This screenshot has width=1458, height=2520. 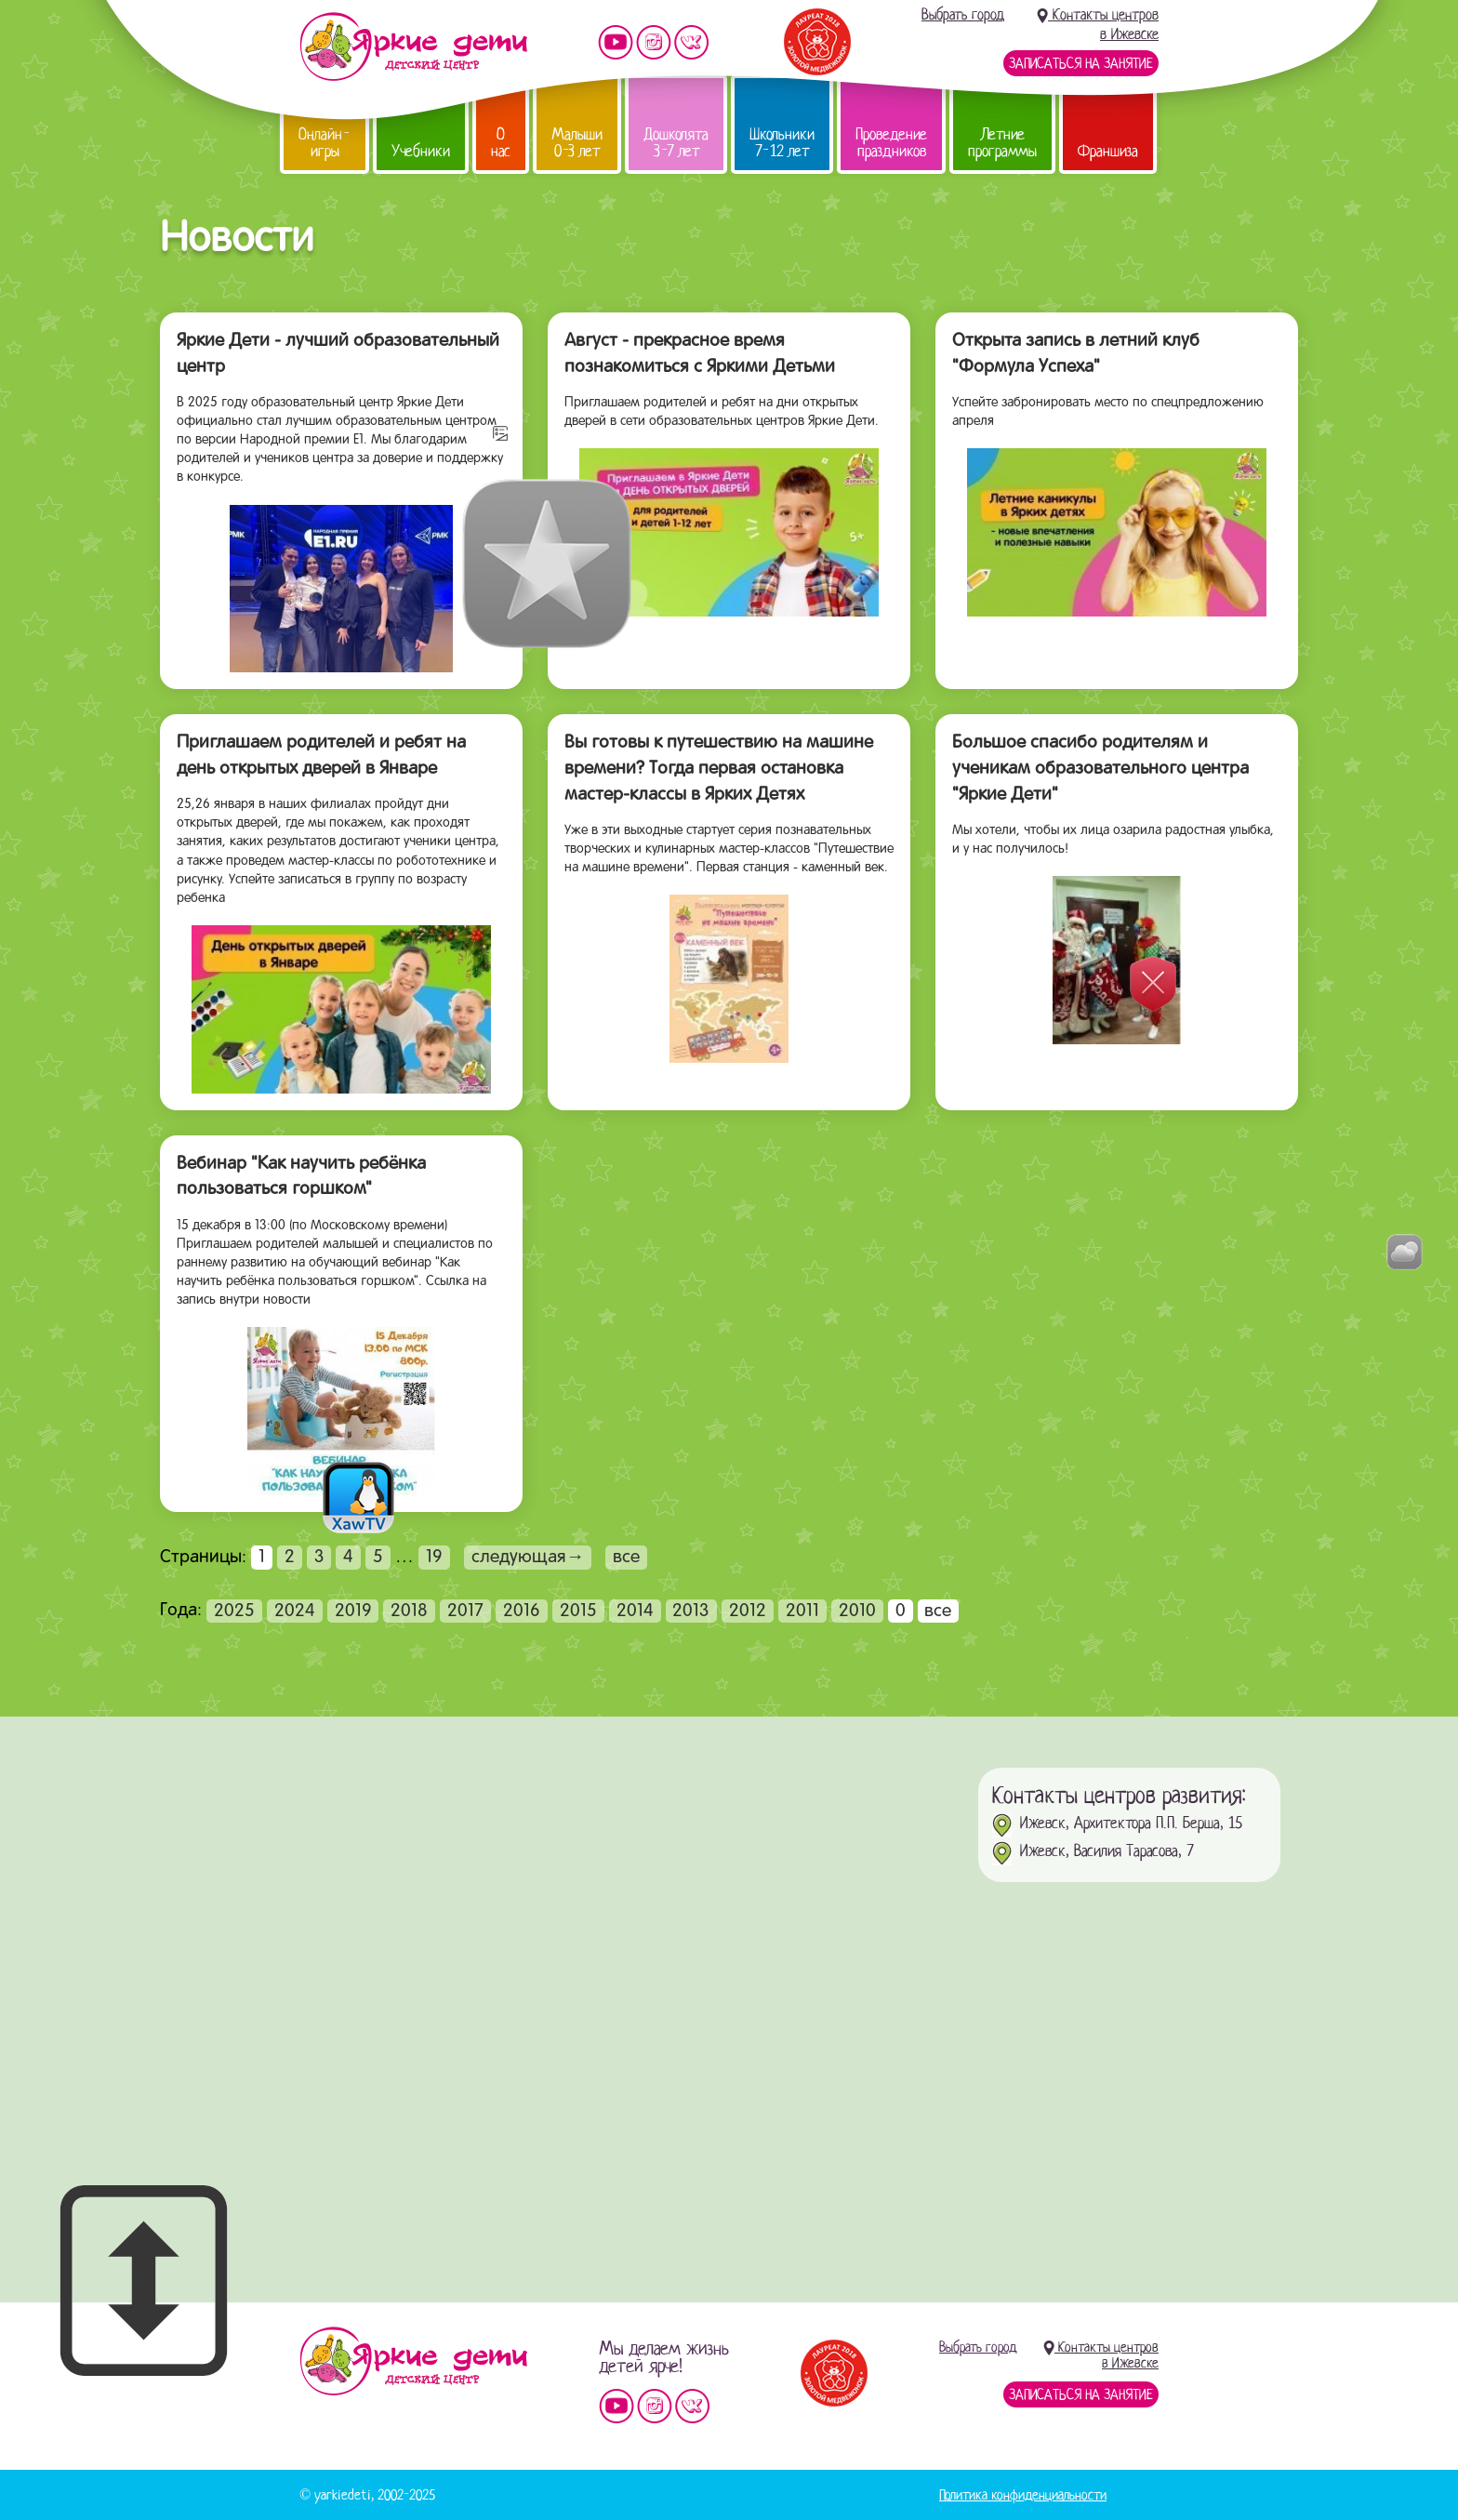 What do you see at coordinates (1153, 986) in the screenshot?
I see `indicates low or weak security status` at bounding box center [1153, 986].